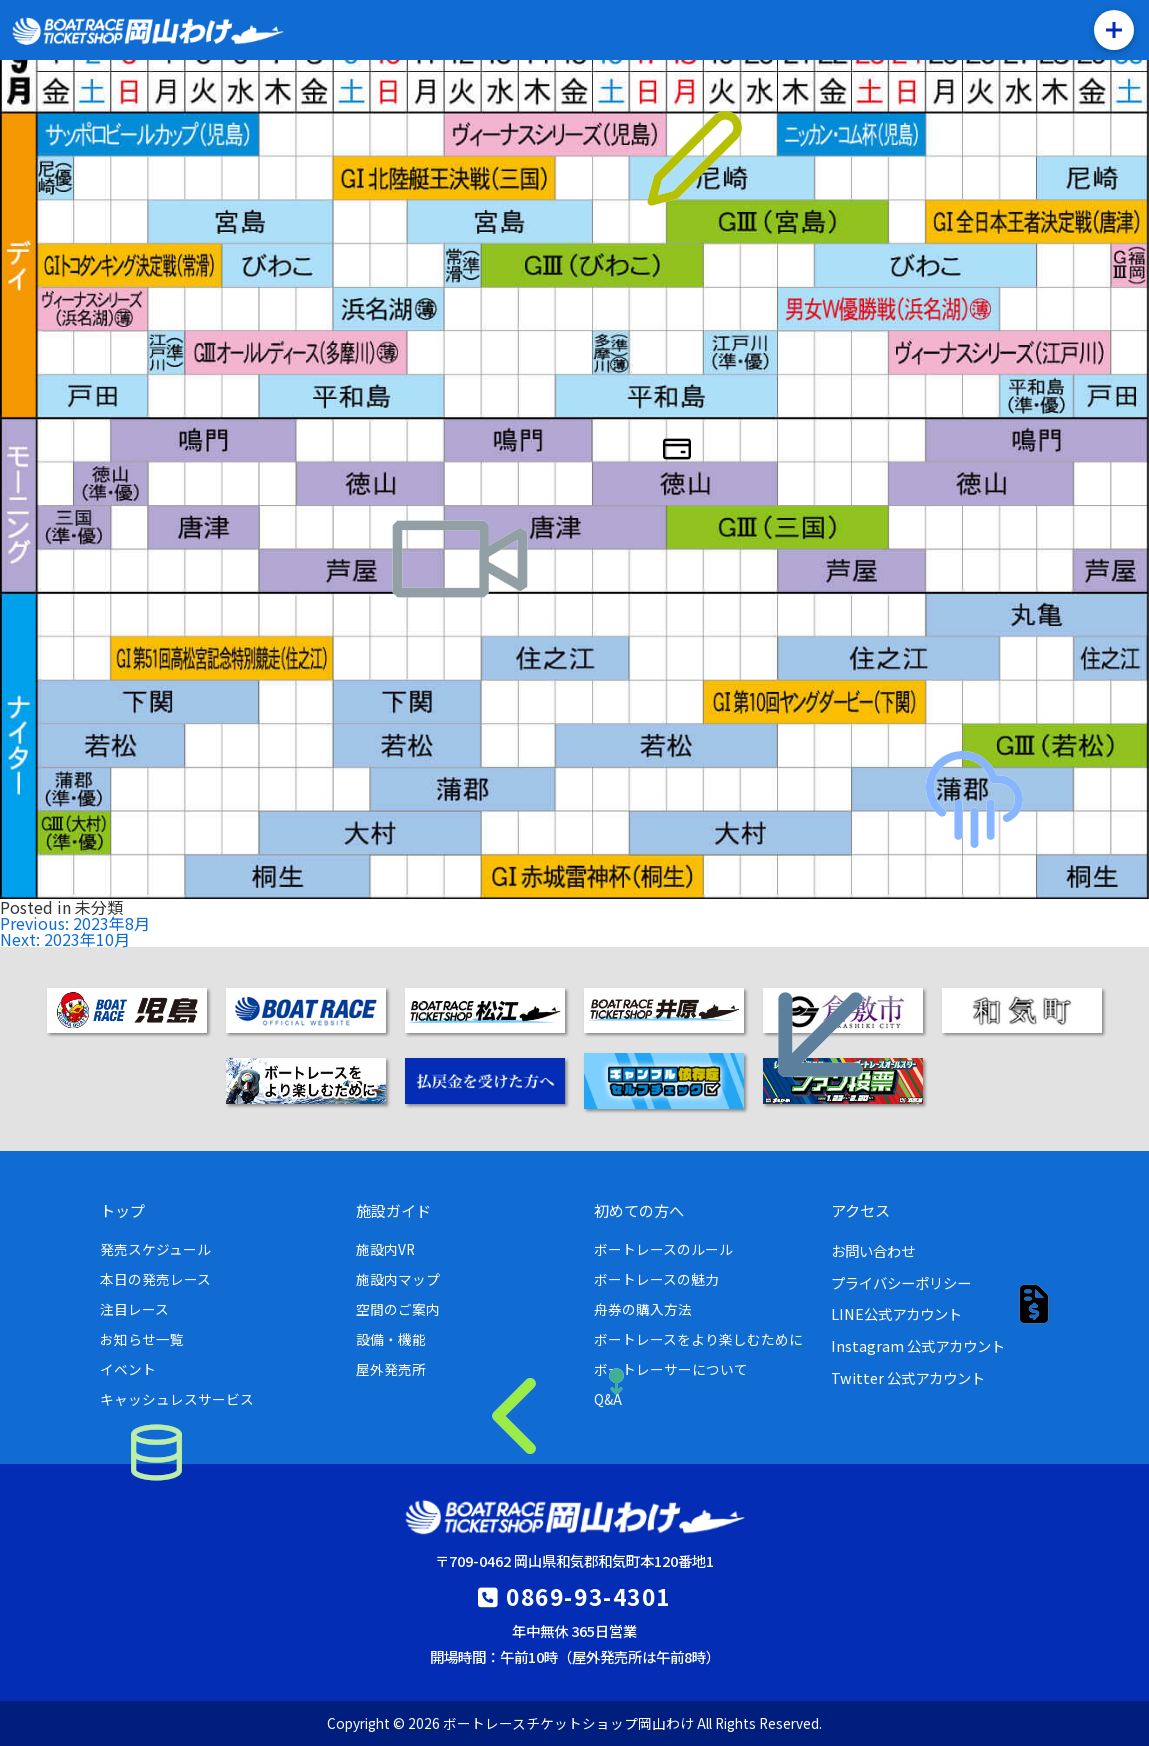 The image size is (1149, 1746). What do you see at coordinates (460, 559) in the screenshot?
I see `start video recording` at bounding box center [460, 559].